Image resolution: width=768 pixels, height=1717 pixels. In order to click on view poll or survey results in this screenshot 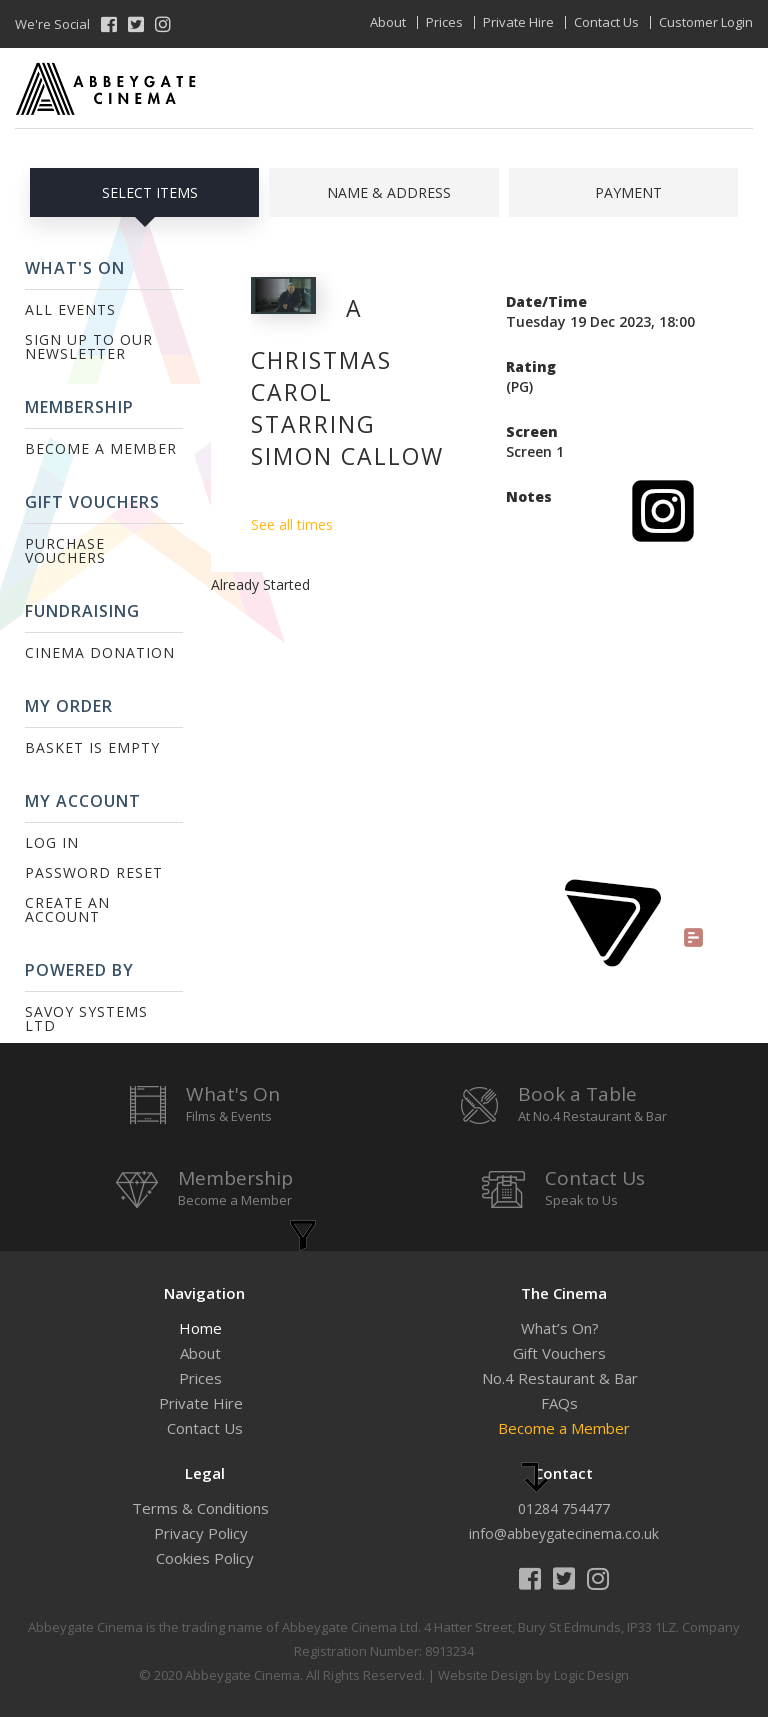, I will do `click(693, 937)`.